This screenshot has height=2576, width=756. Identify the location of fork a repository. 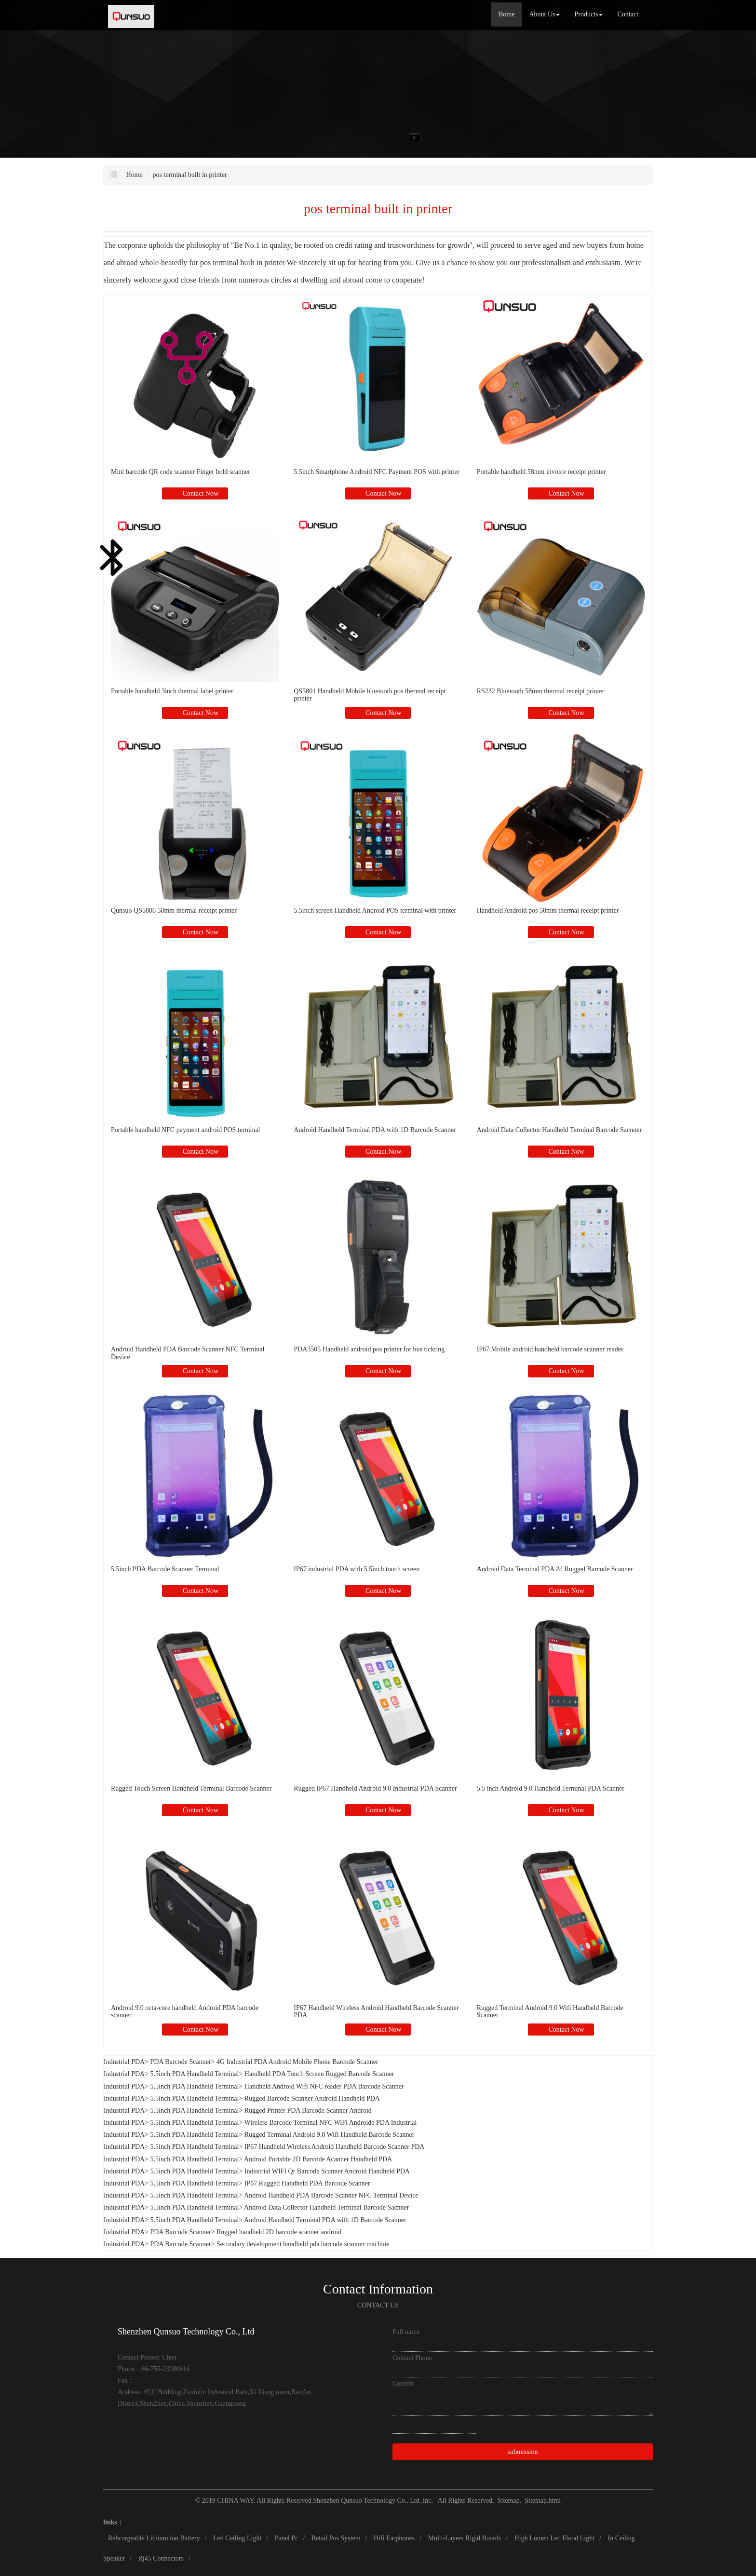
(187, 358).